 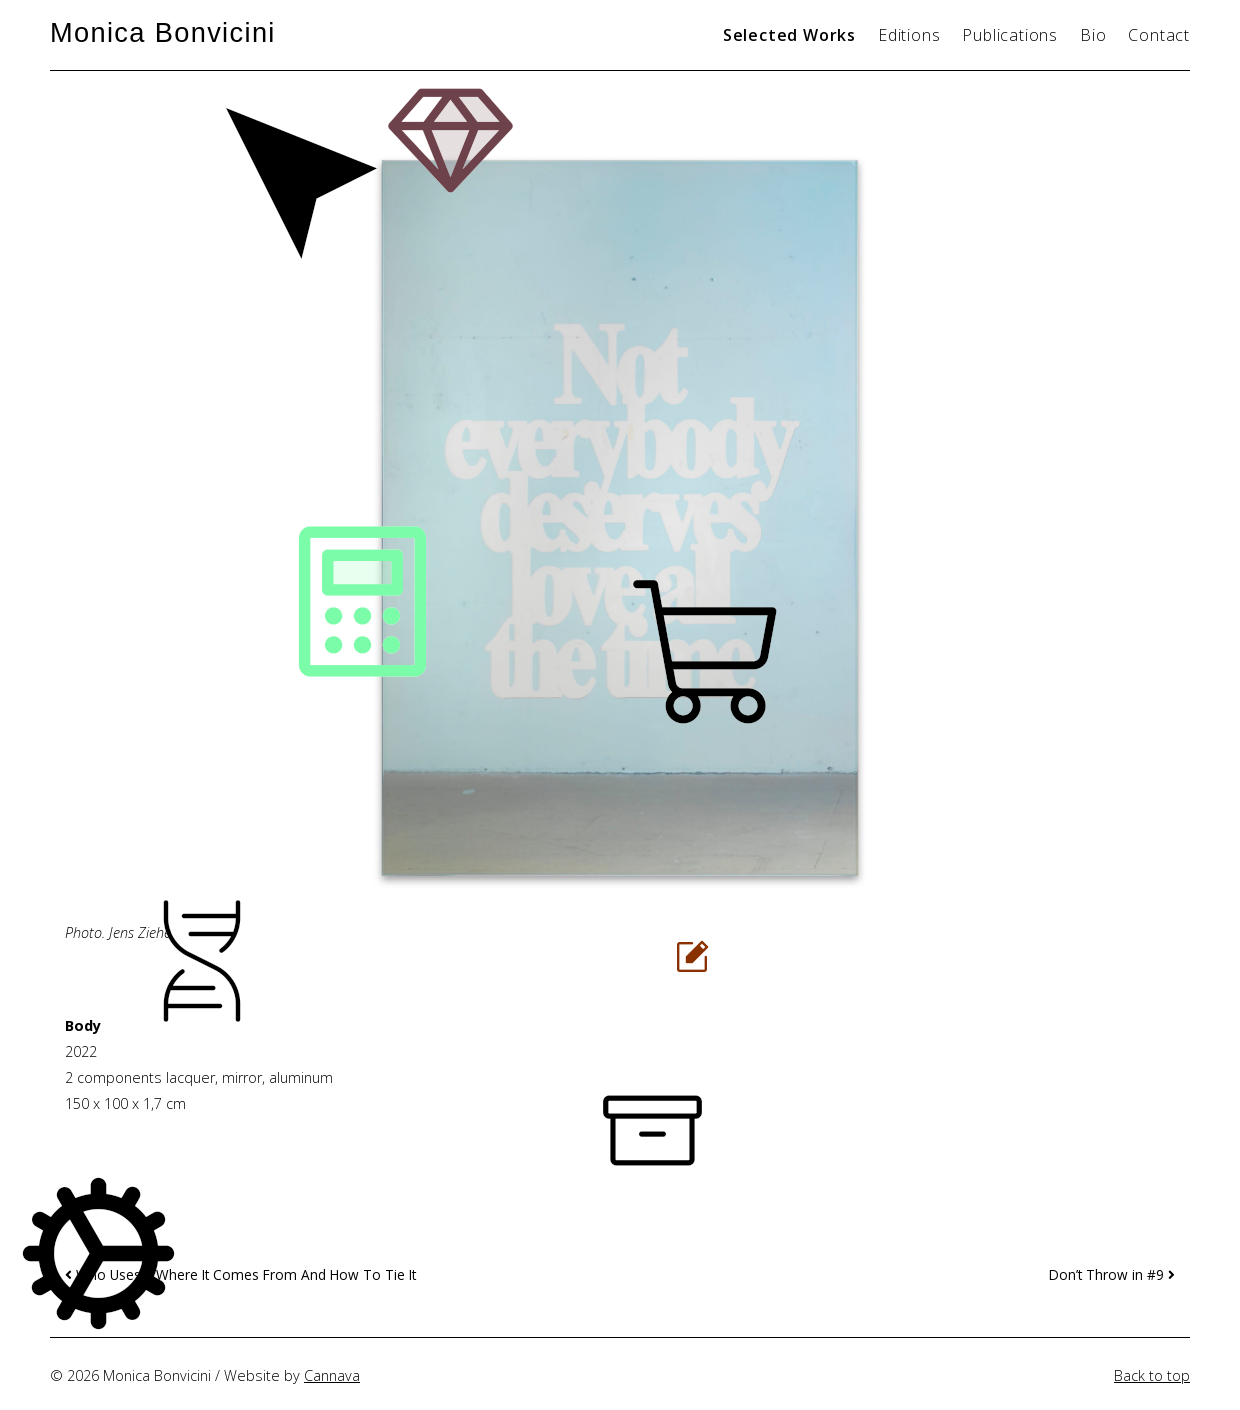 I want to click on view your shopping cart, so click(x=707, y=654).